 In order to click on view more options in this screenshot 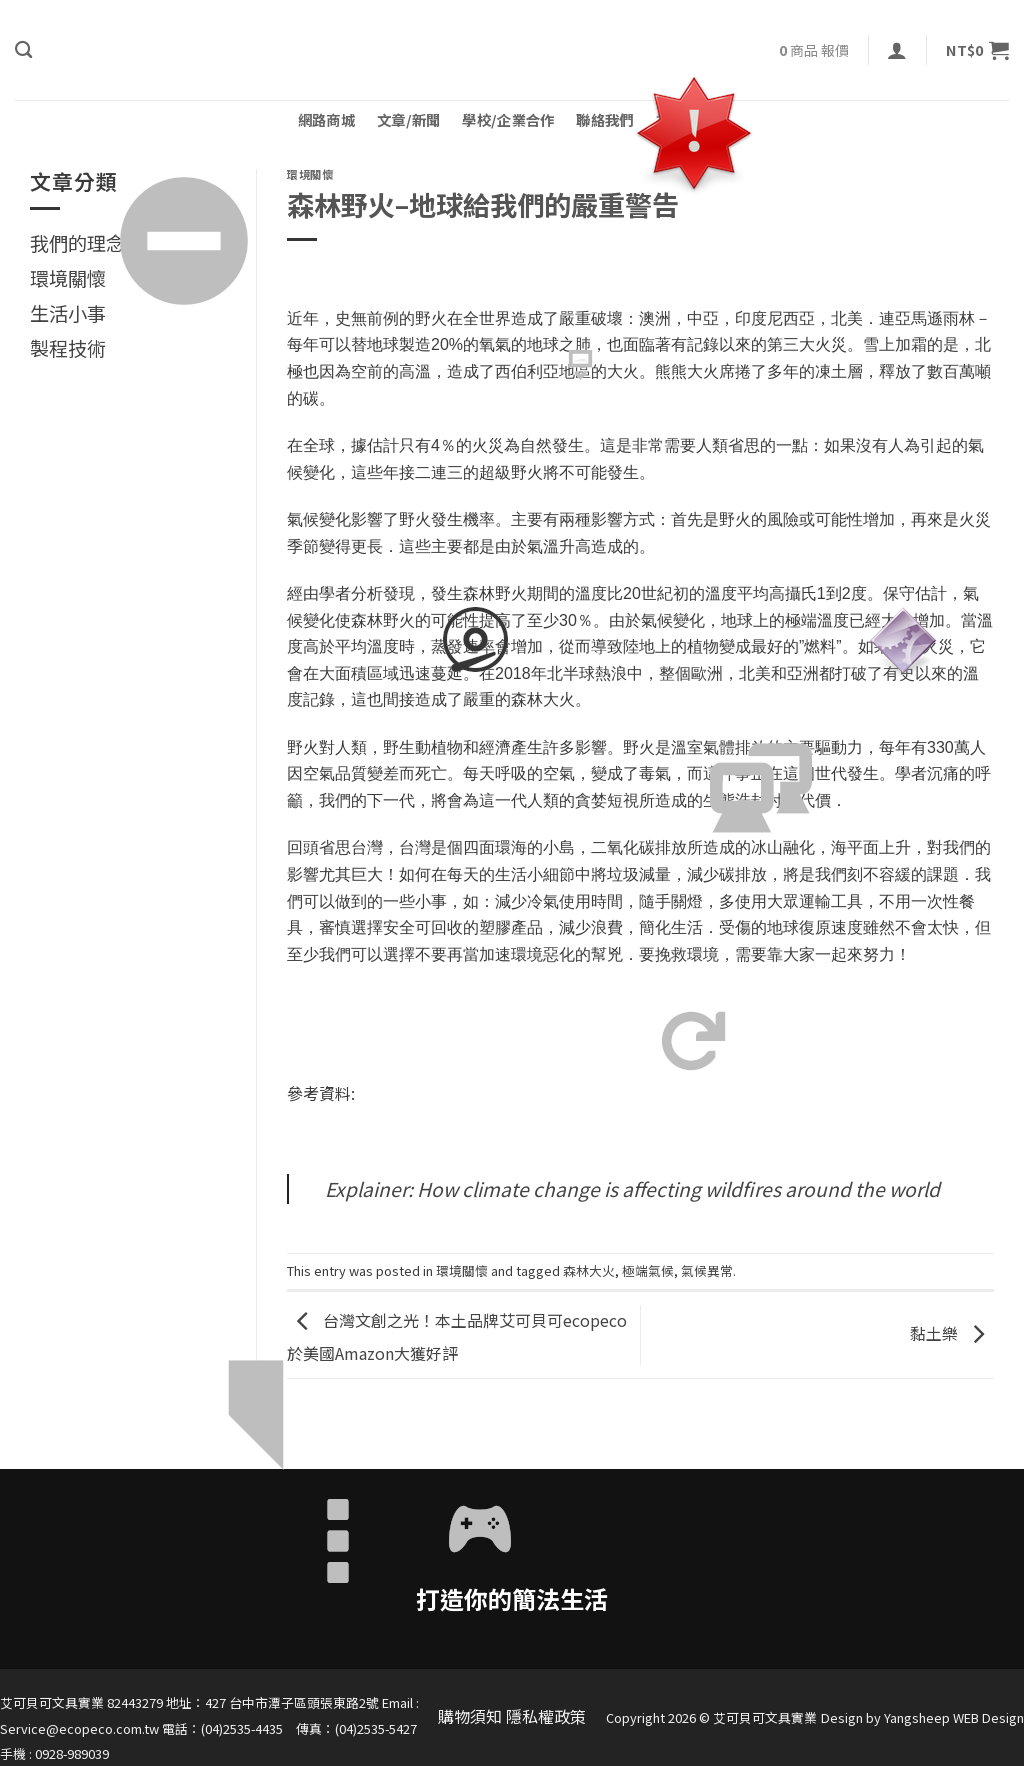, I will do `click(338, 1541)`.